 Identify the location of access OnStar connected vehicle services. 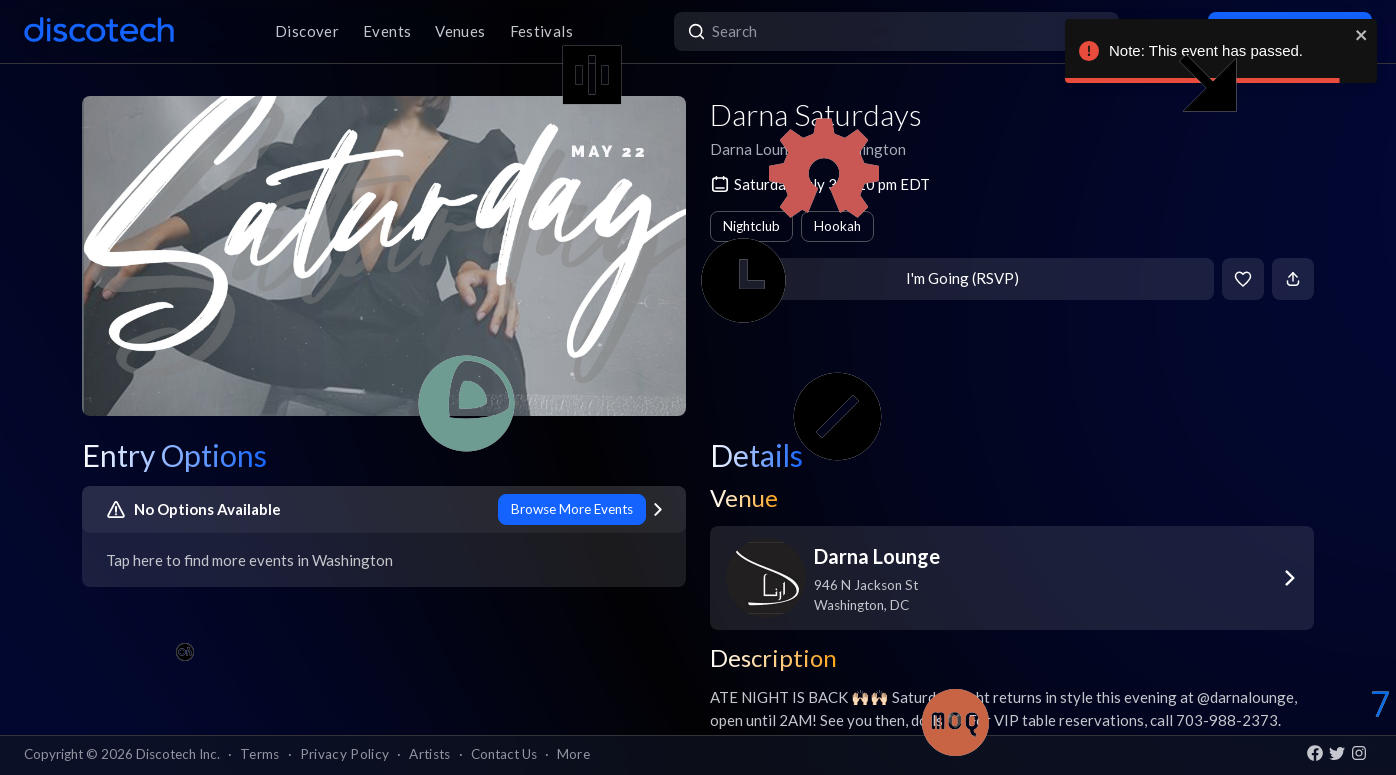
(185, 652).